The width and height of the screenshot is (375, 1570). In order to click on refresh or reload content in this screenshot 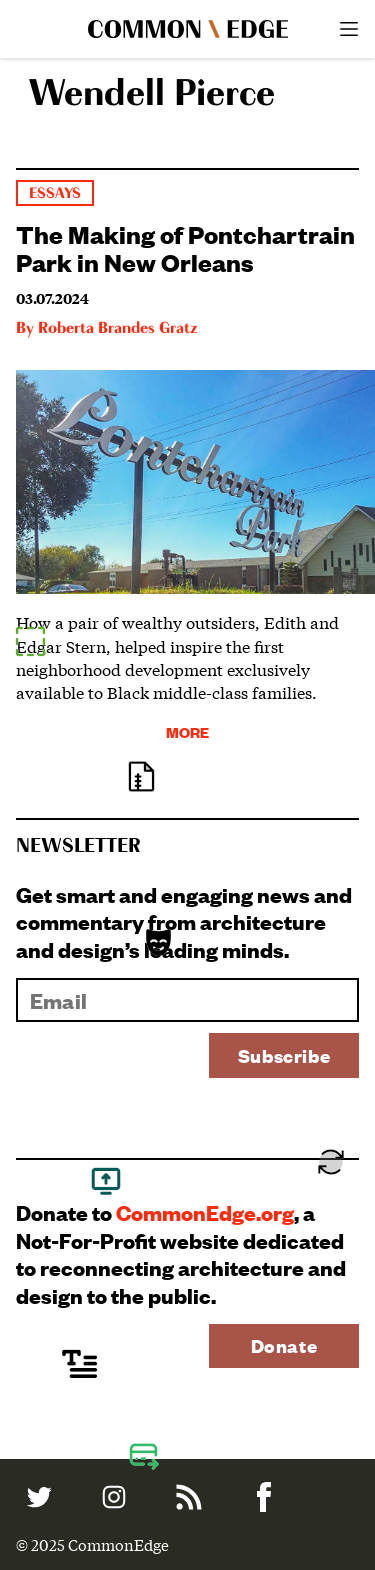, I will do `click(331, 1162)`.